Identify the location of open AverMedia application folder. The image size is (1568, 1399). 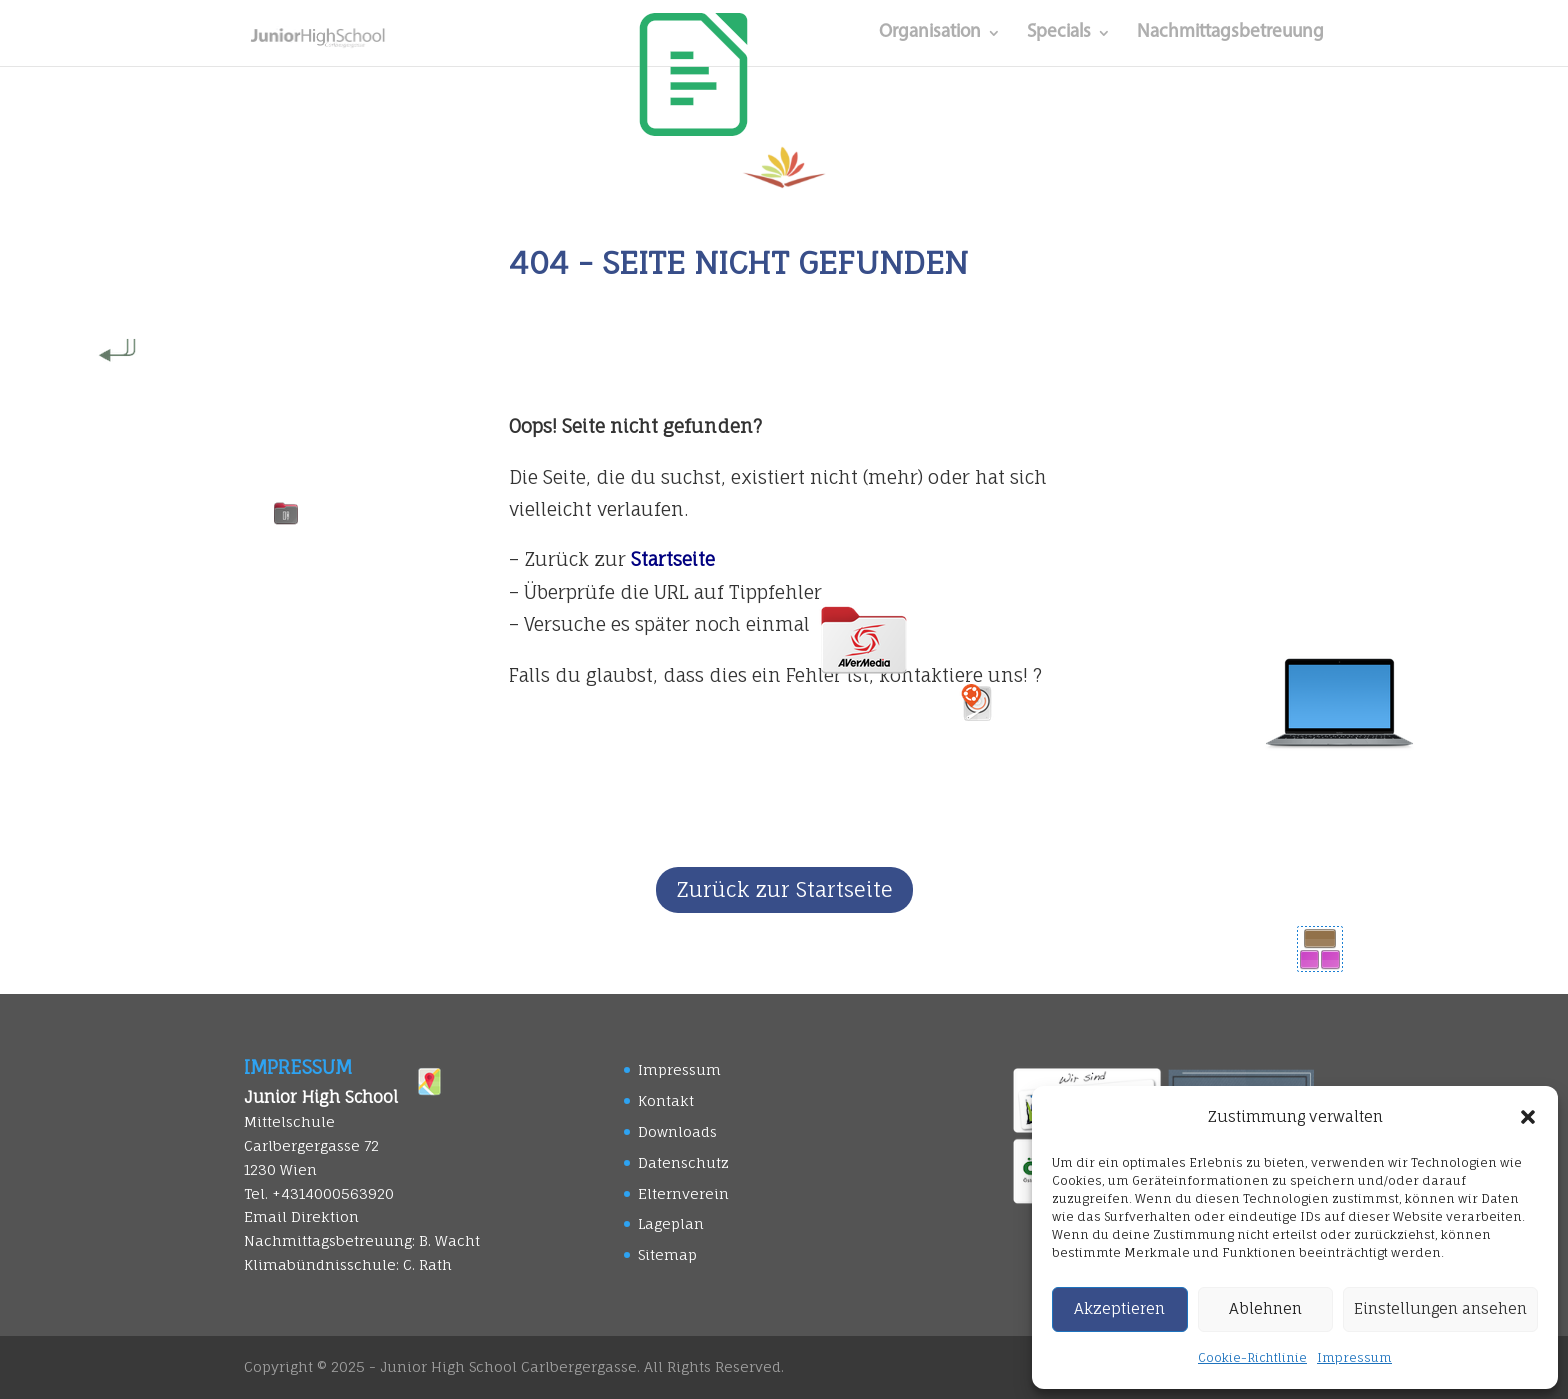
(863, 642).